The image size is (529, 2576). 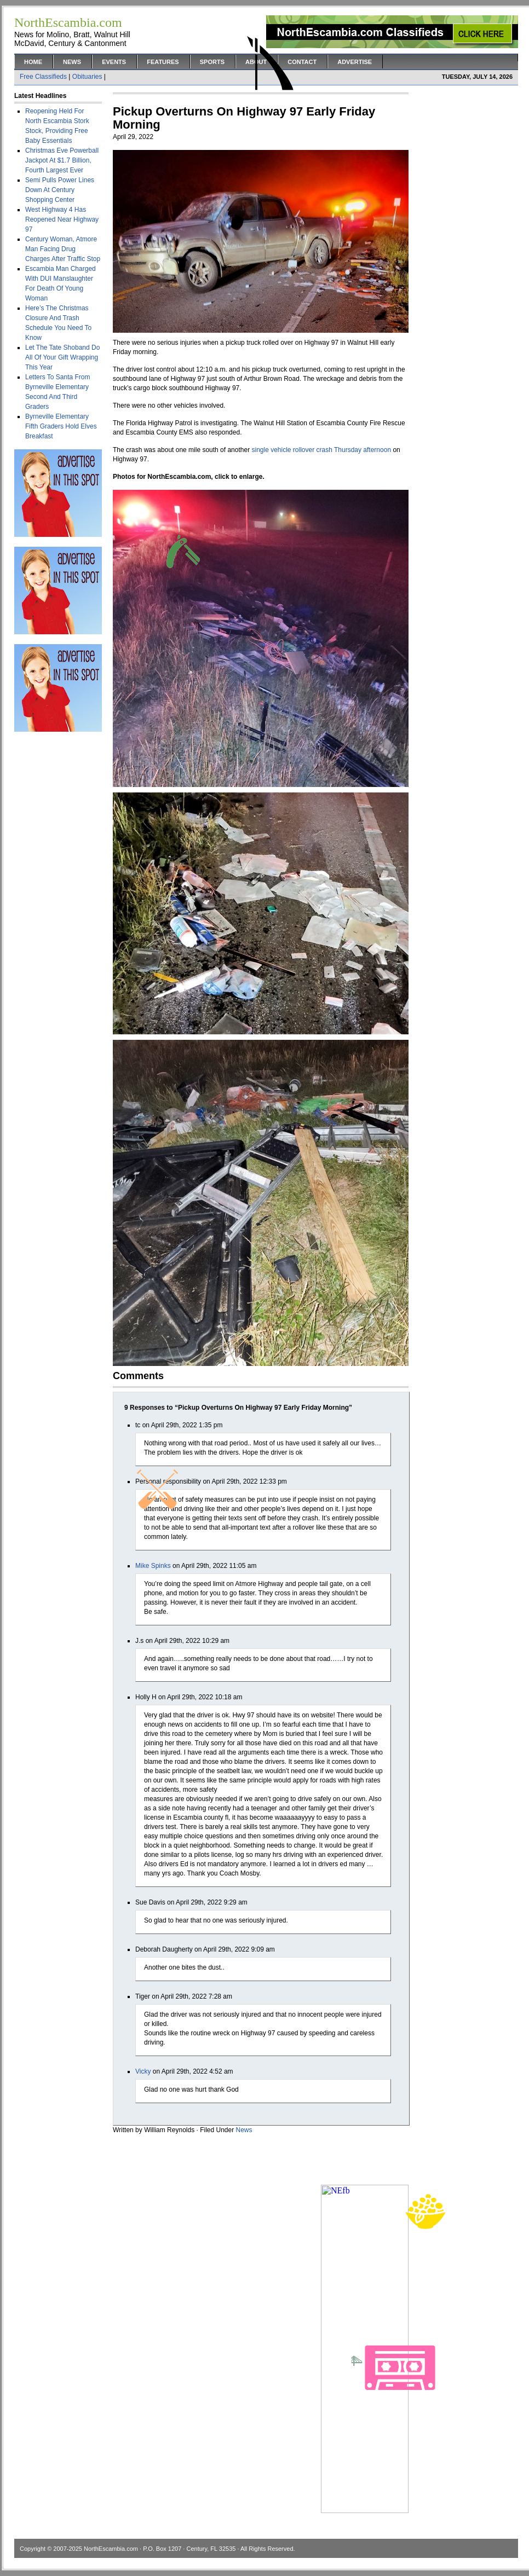 What do you see at coordinates (183, 551) in the screenshot?
I see `grooming or personal care tools` at bounding box center [183, 551].